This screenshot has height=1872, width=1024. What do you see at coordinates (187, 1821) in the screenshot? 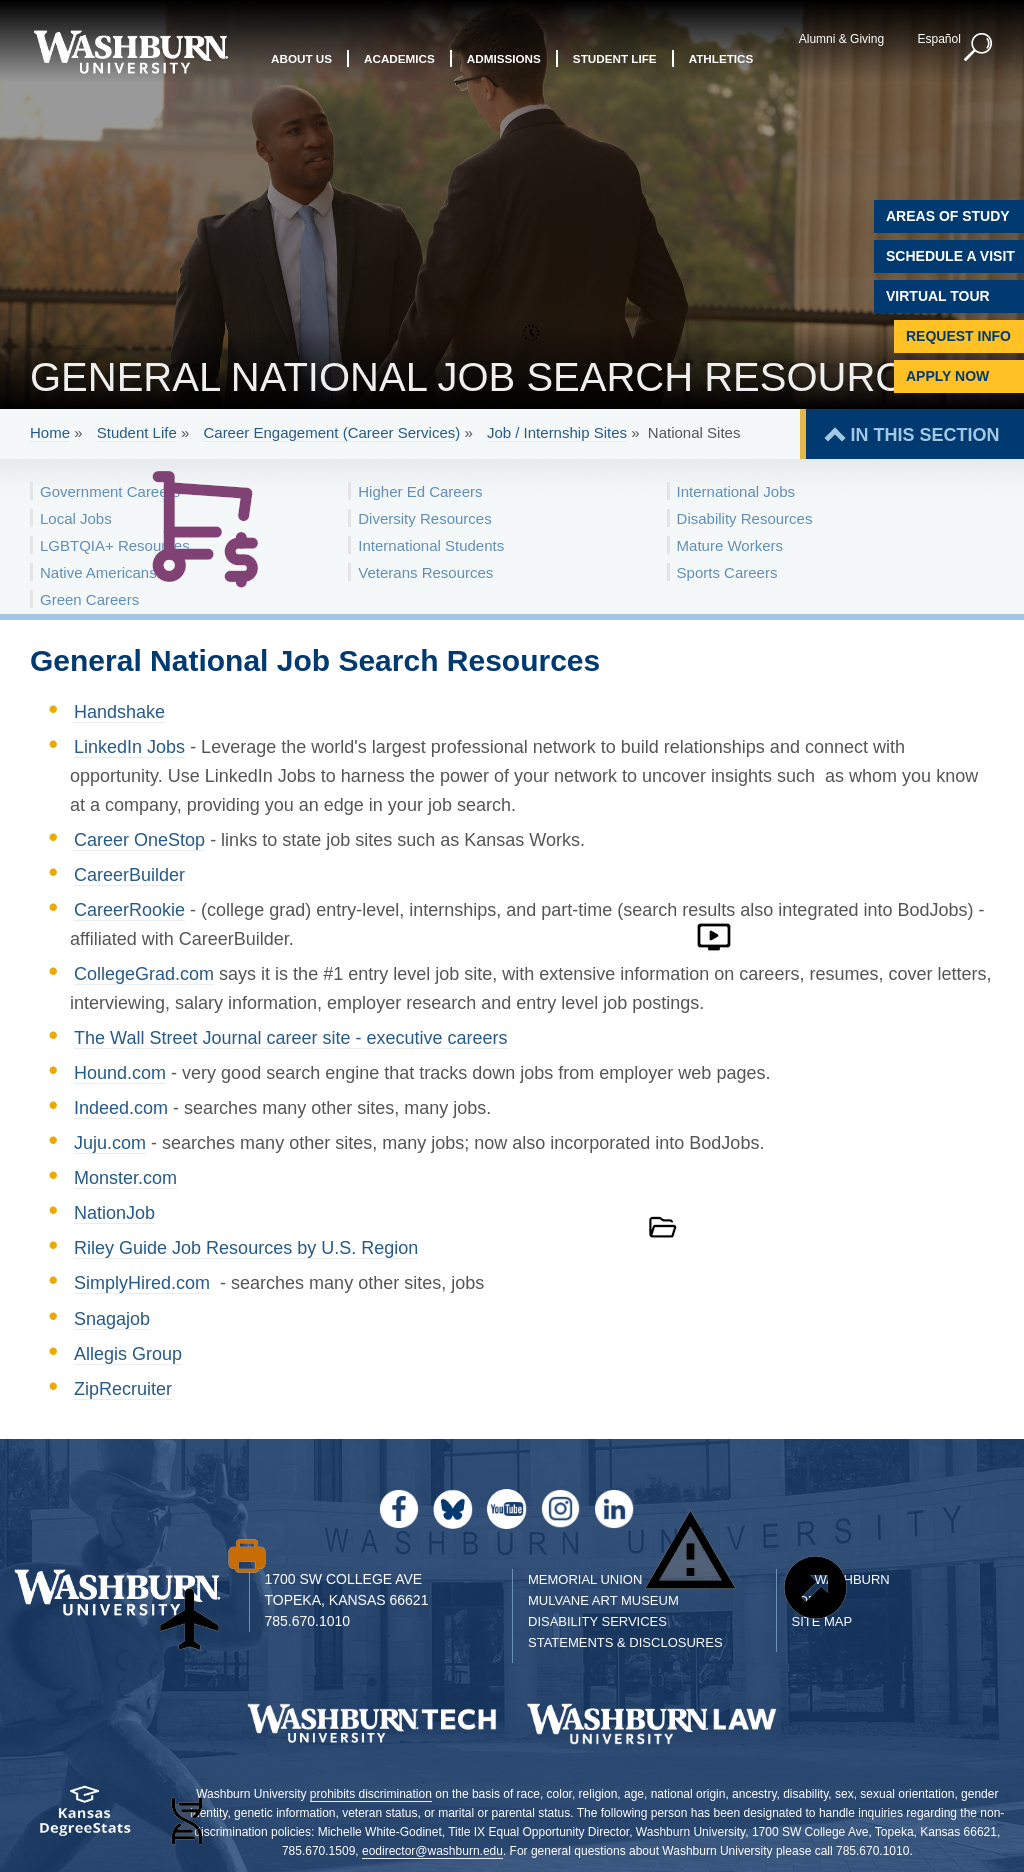
I see `access genetics or DNA-related features` at bounding box center [187, 1821].